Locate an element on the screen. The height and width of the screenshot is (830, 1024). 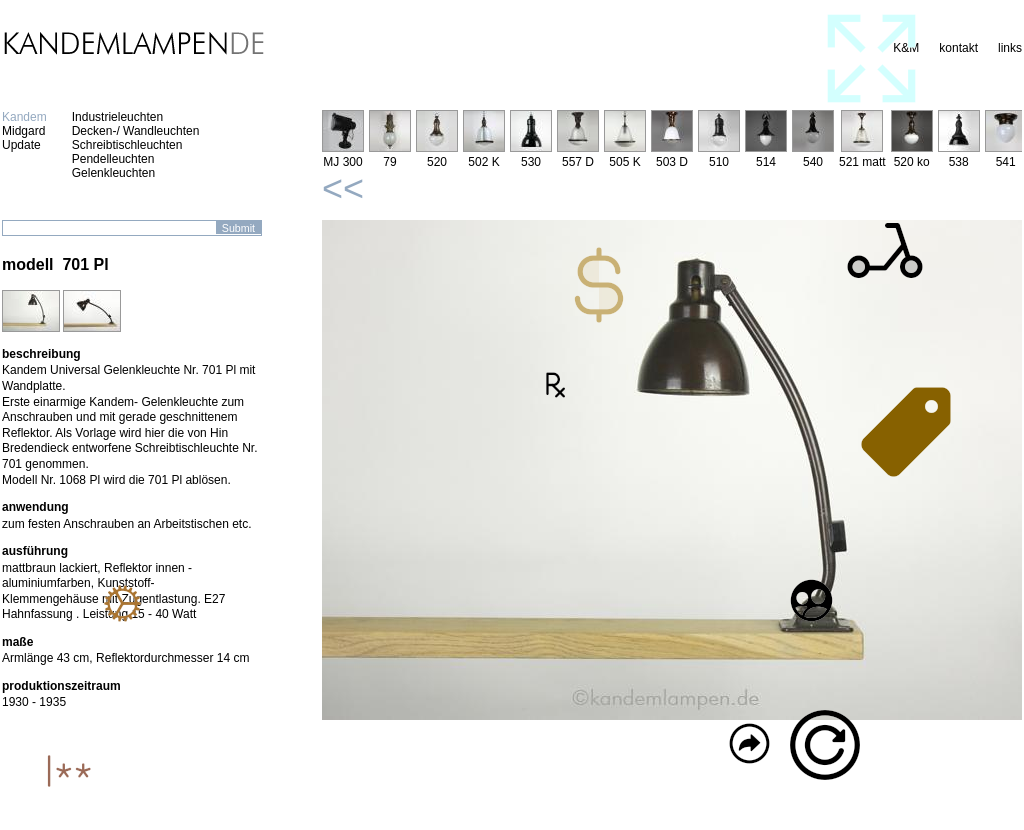
access settings is located at coordinates (122, 603).